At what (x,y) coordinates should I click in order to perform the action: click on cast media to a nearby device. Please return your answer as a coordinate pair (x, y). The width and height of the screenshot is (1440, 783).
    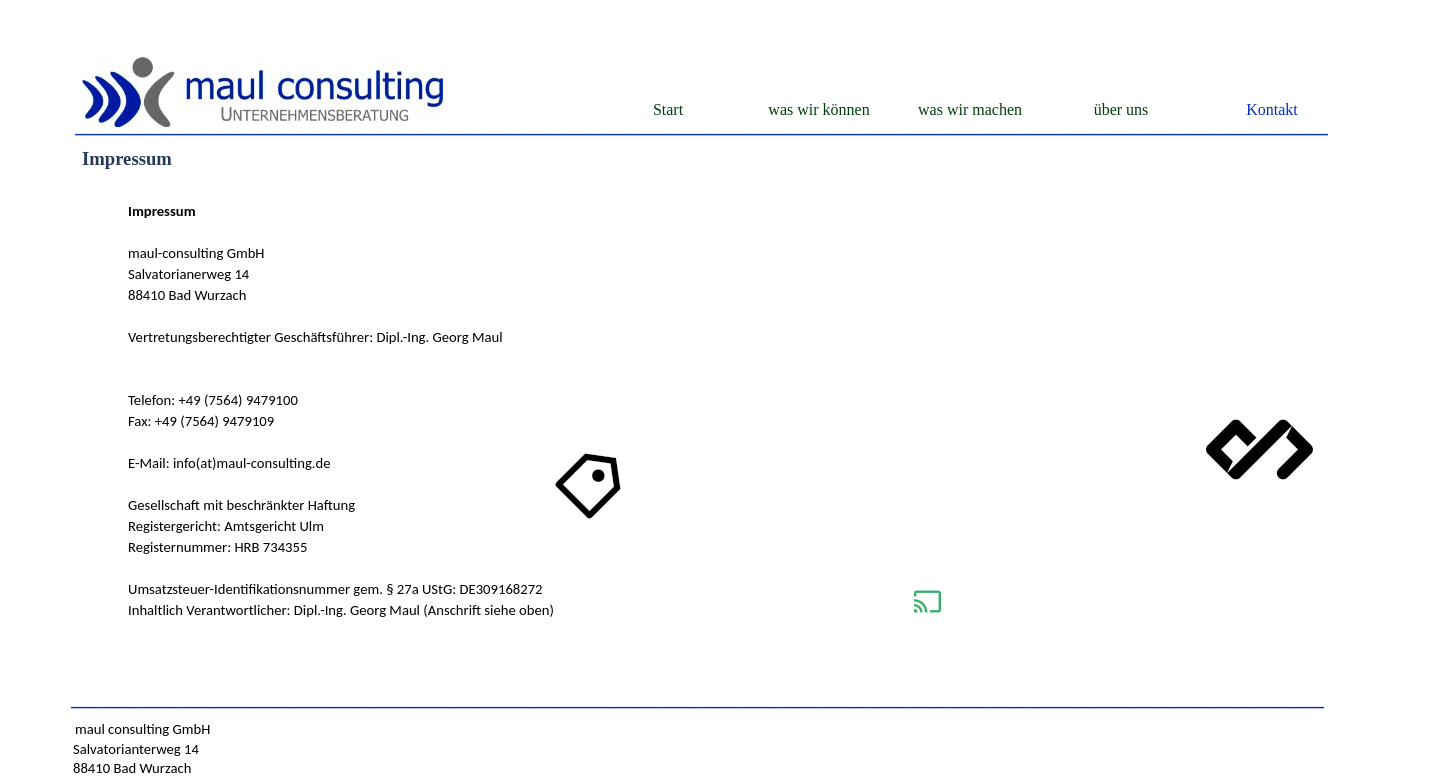
    Looking at the image, I should click on (927, 601).